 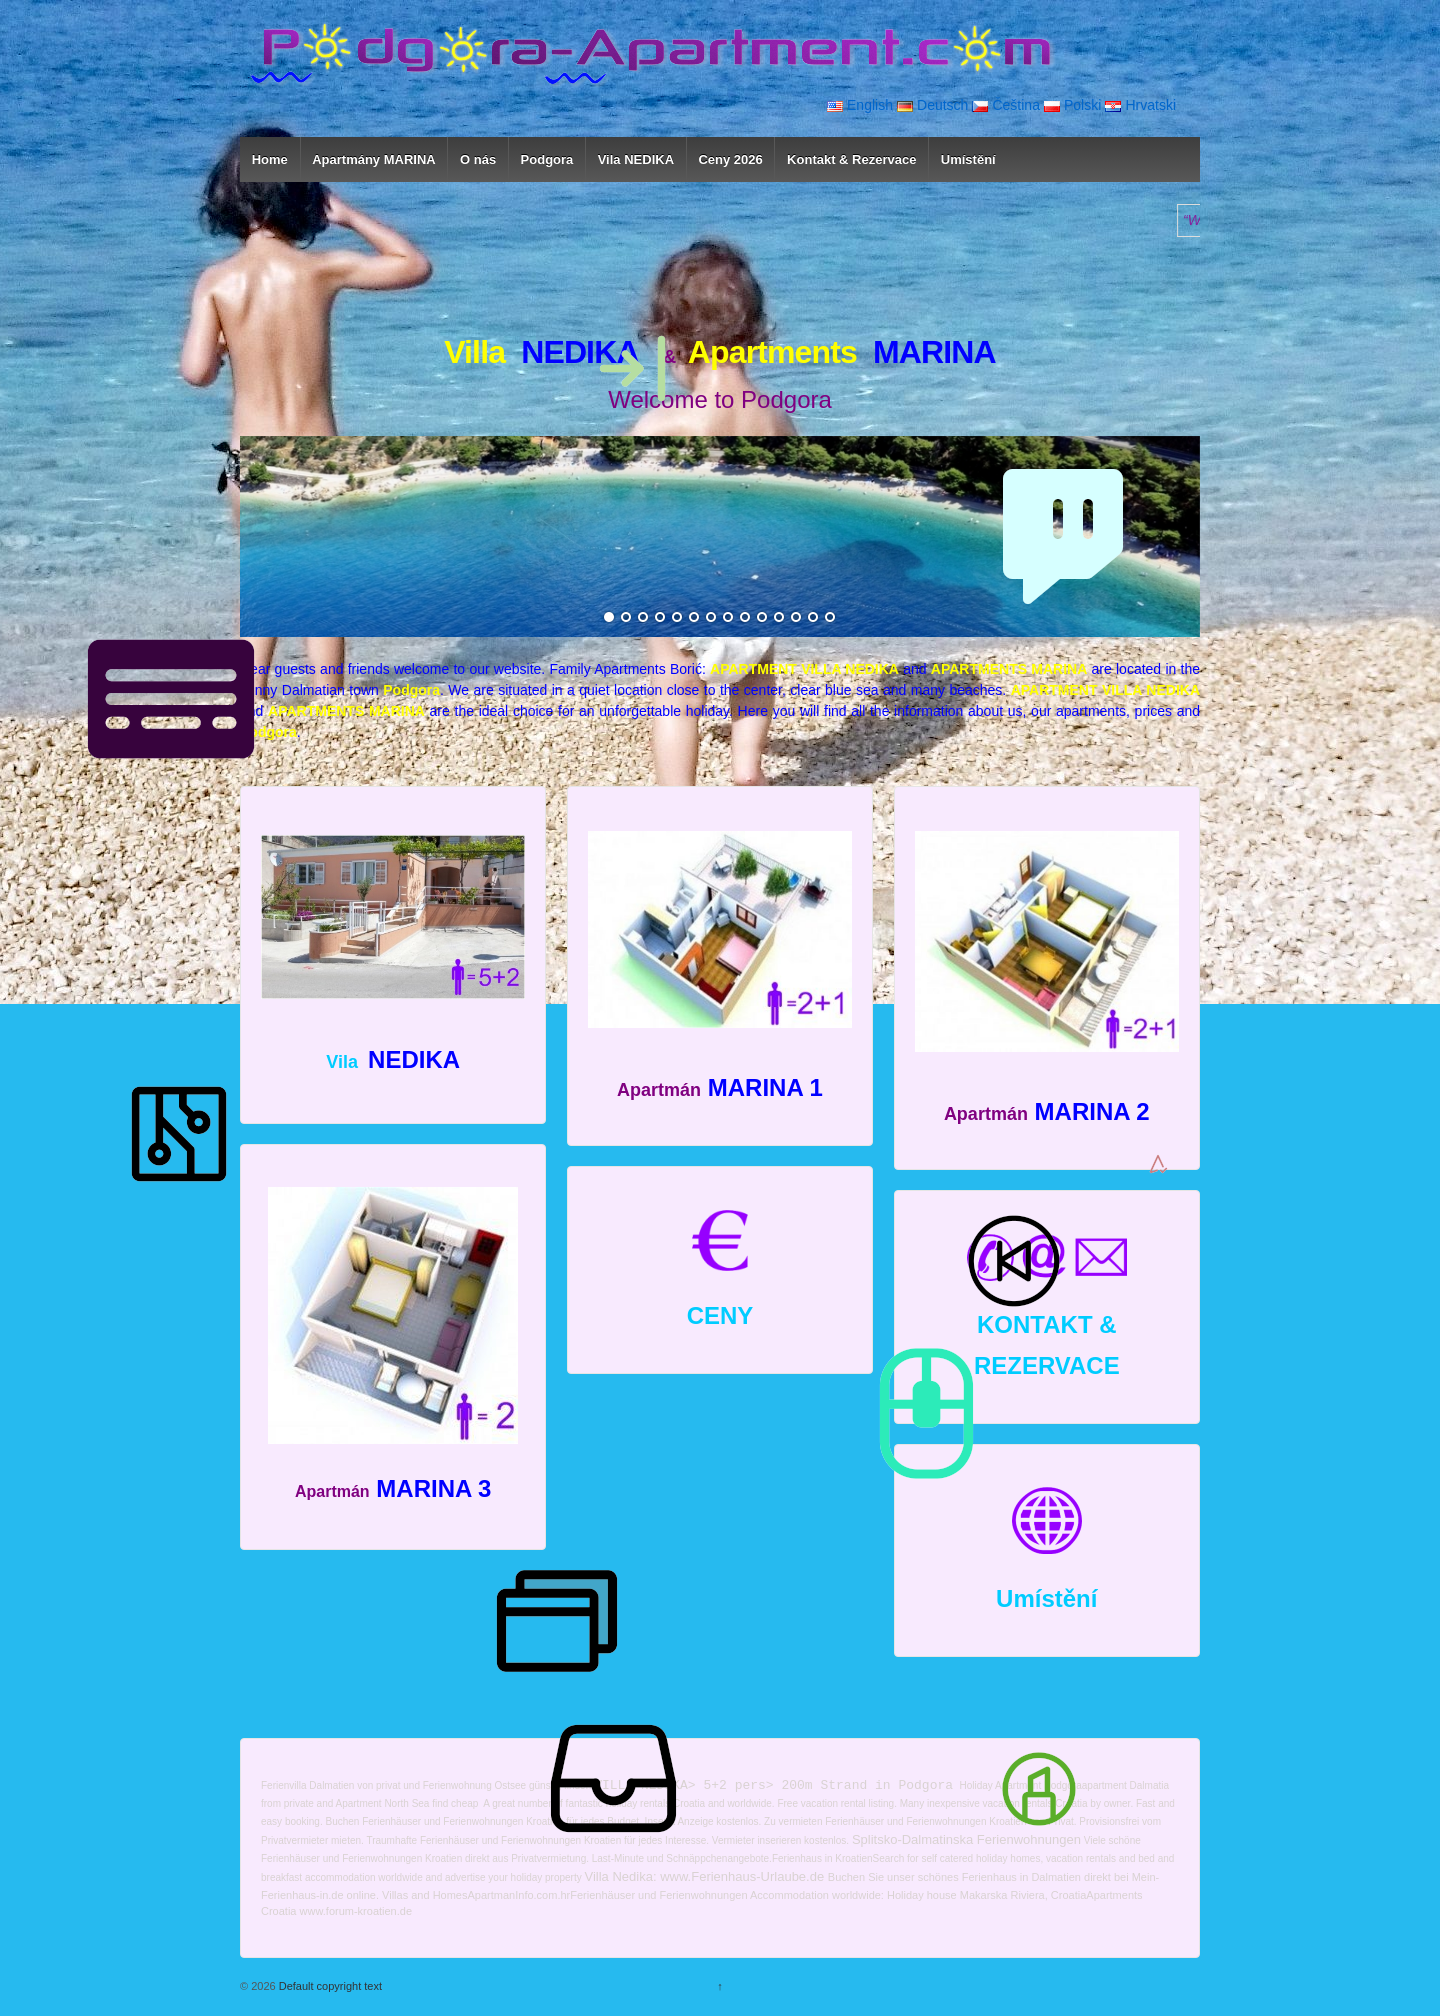 What do you see at coordinates (557, 1621) in the screenshot?
I see `open browser tabs or windows` at bounding box center [557, 1621].